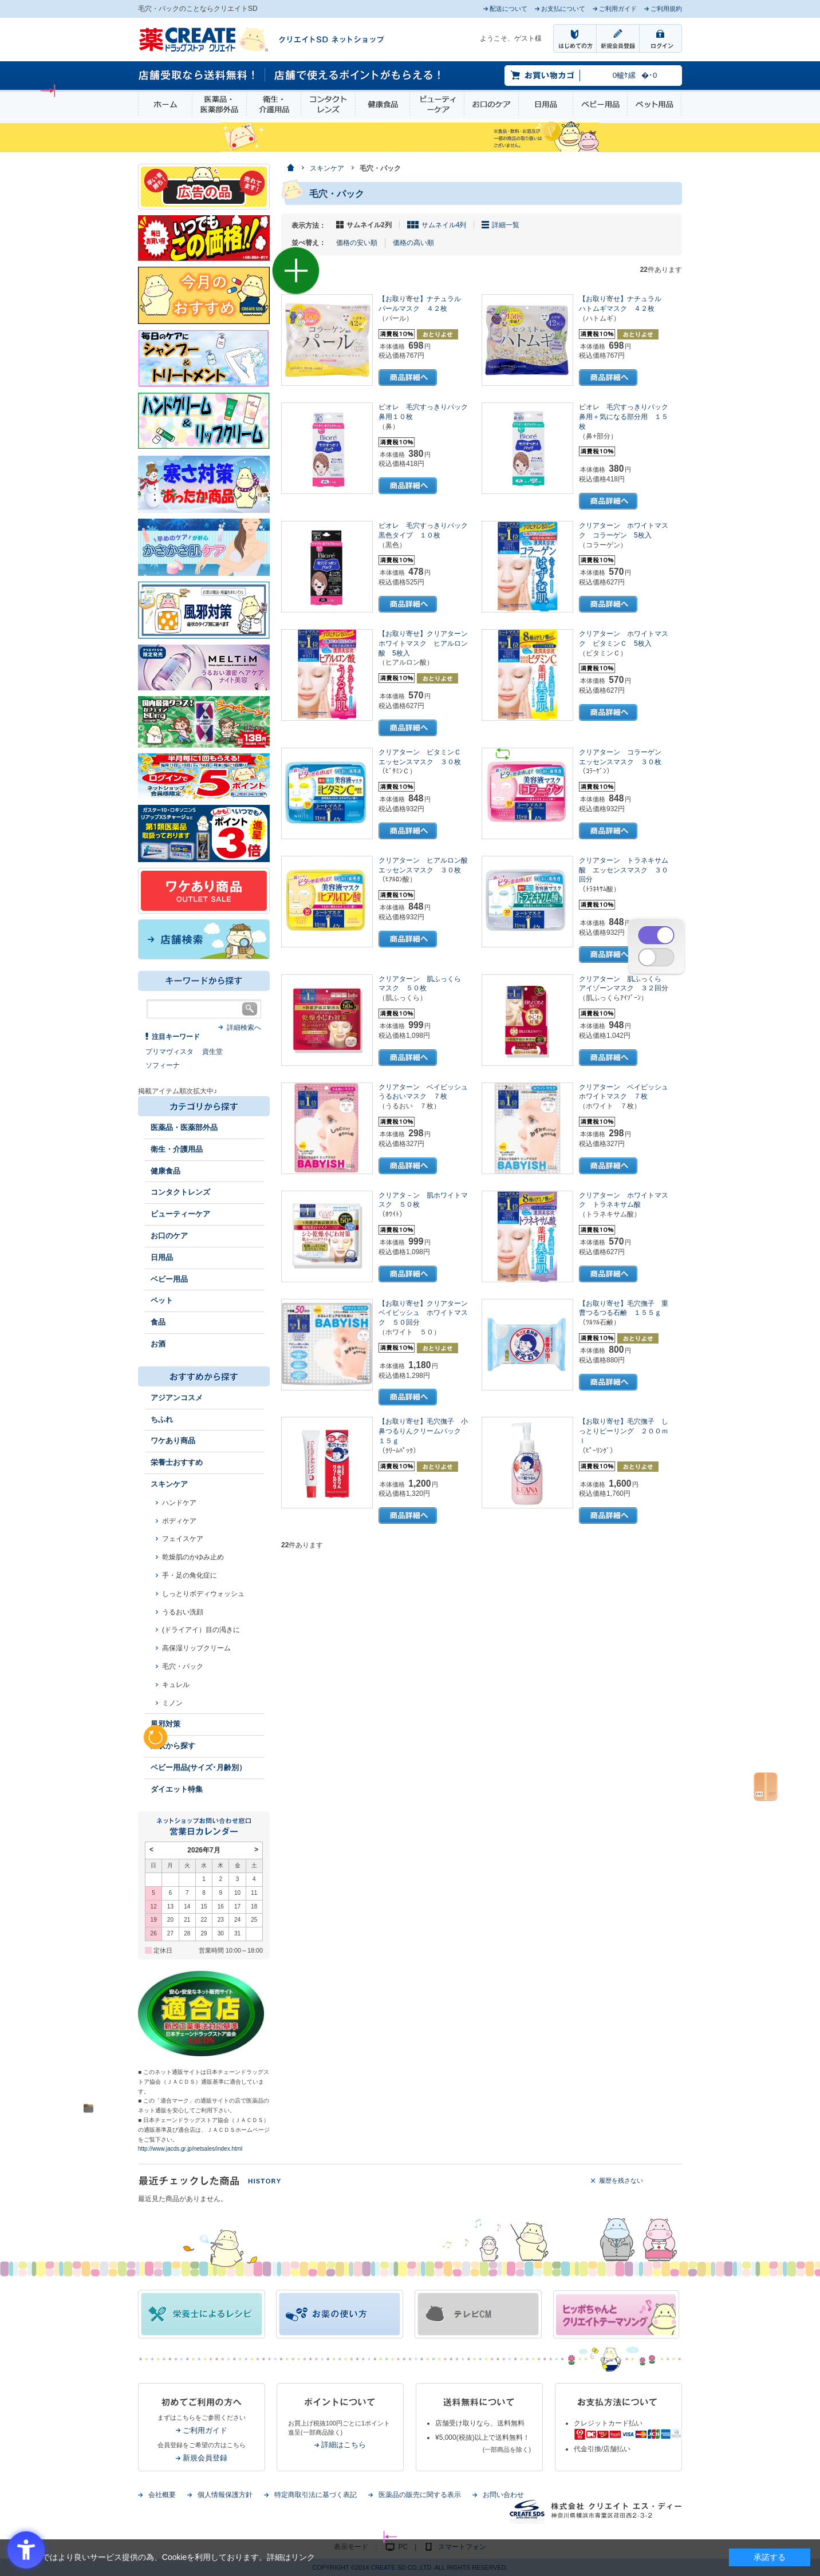  I want to click on a compressed archive or package file, so click(766, 1787).